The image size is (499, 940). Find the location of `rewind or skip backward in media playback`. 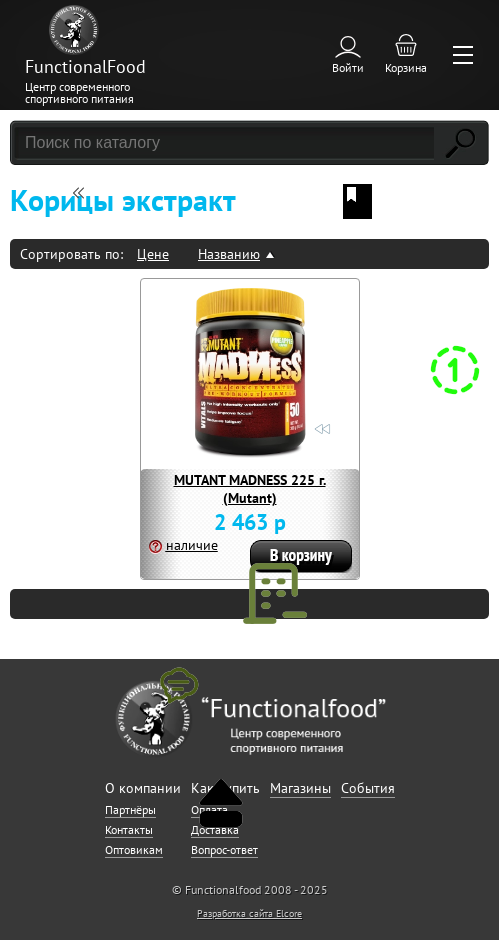

rewind or skip backward in media playback is located at coordinates (323, 429).